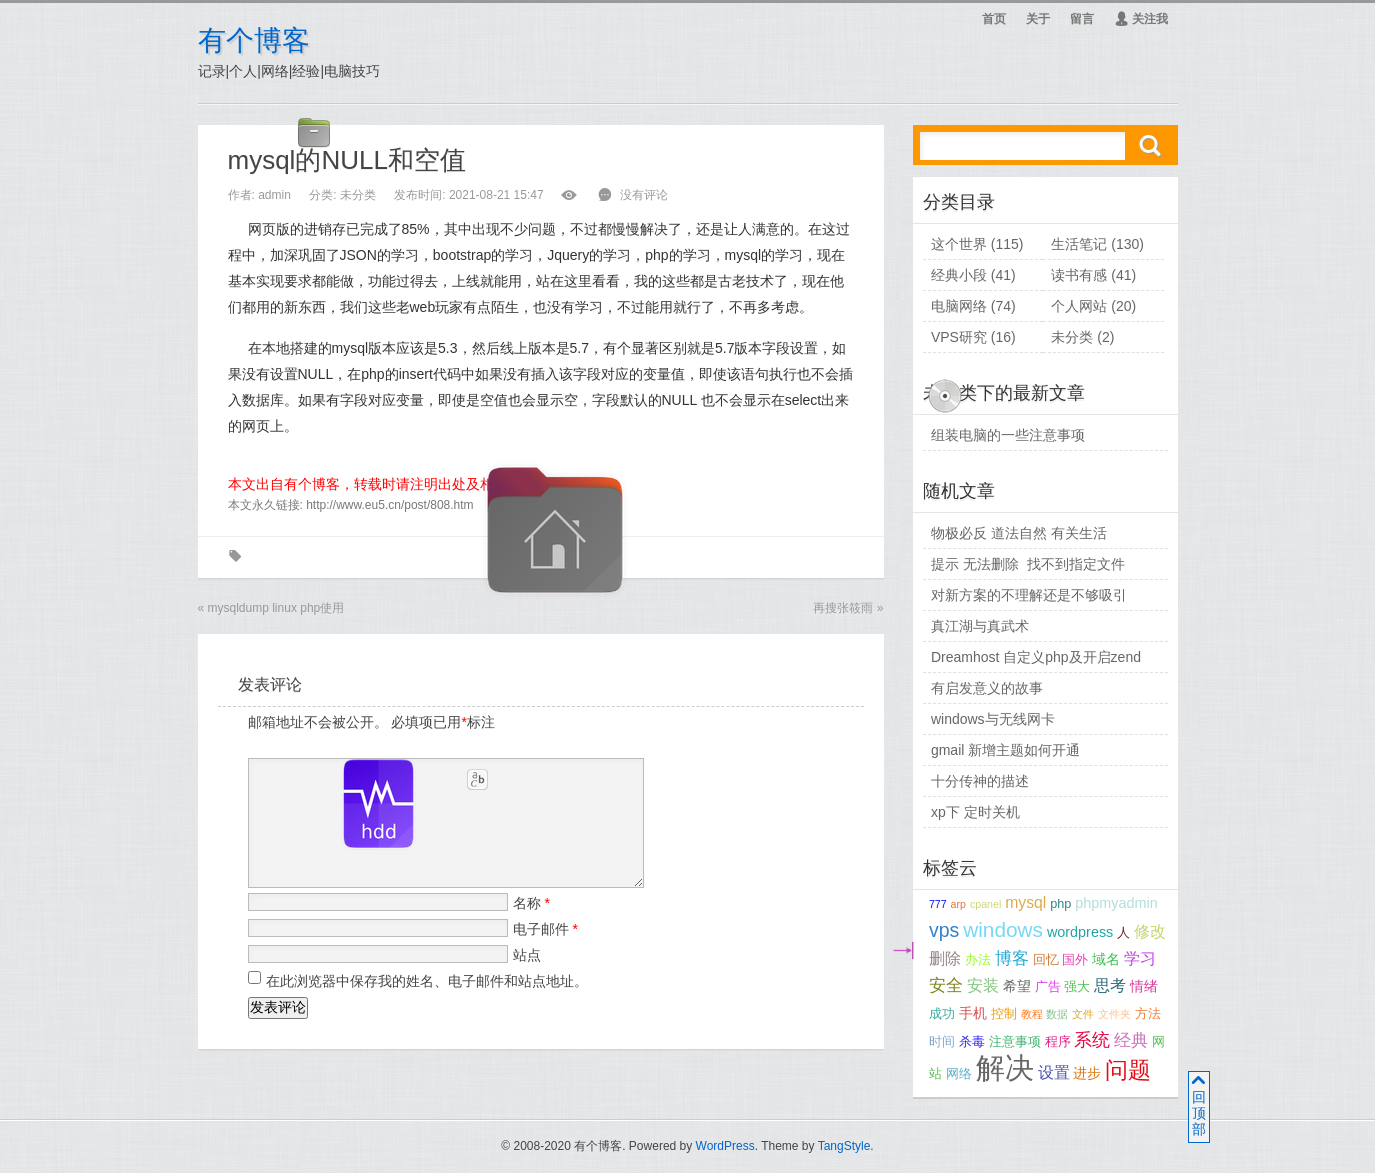 The image size is (1375, 1173). What do you see at coordinates (903, 950) in the screenshot?
I see `go to the last item or page` at bounding box center [903, 950].